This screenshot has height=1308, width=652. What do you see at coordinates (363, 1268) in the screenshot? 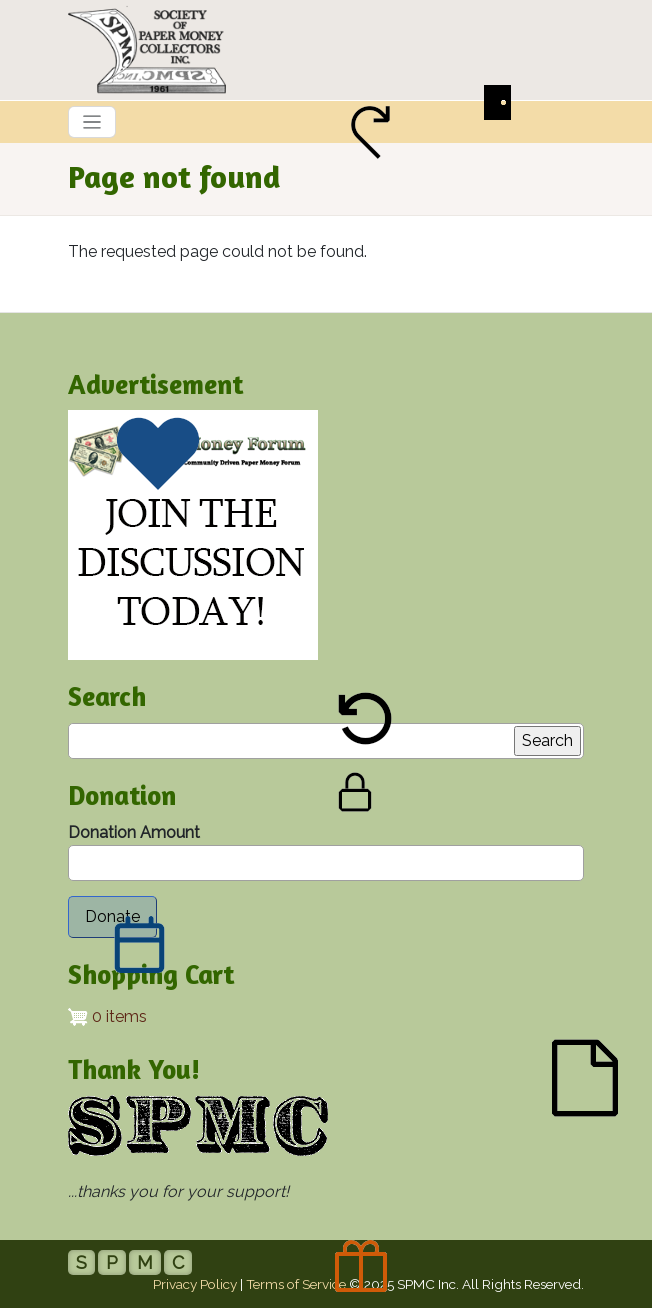
I see `access gifts or rewards` at bounding box center [363, 1268].